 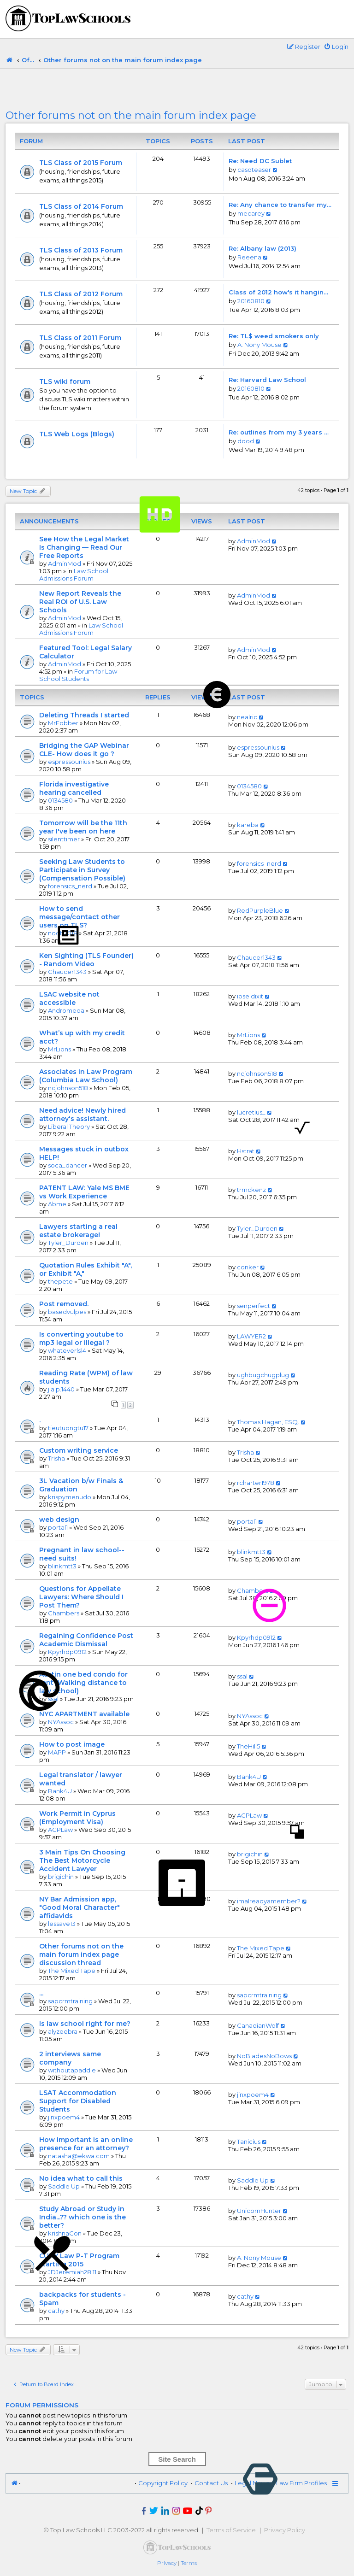 I want to click on bring selected object forward one layer, so click(x=297, y=1831).